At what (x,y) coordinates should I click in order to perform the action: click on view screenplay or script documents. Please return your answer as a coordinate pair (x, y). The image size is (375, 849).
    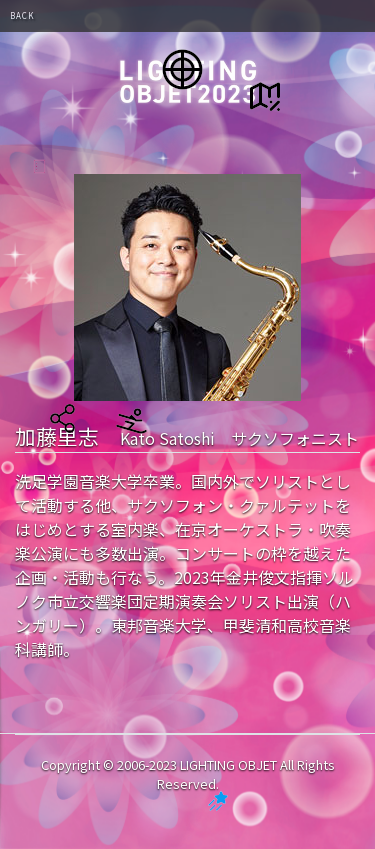
    Looking at the image, I should click on (39, 166).